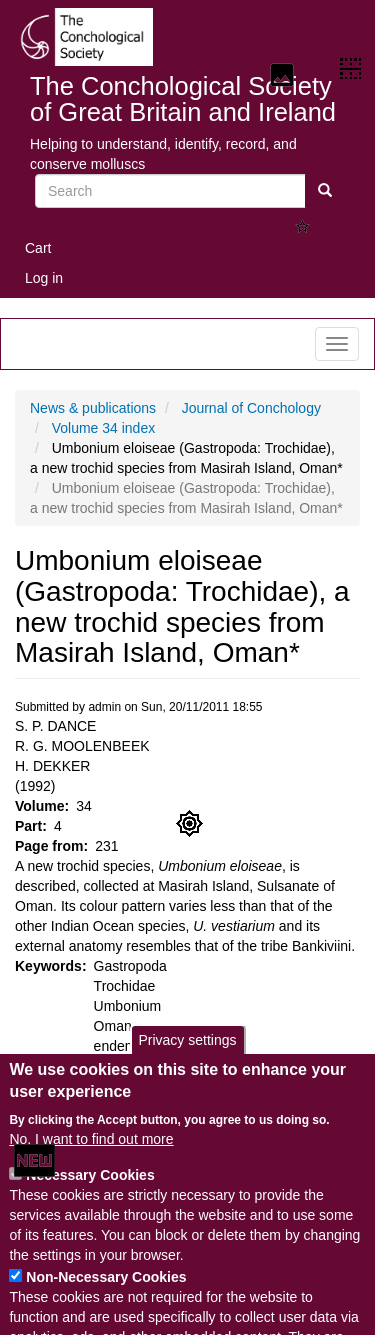 Image resolution: width=375 pixels, height=1335 pixels. I want to click on increase screen brightness, so click(189, 823).